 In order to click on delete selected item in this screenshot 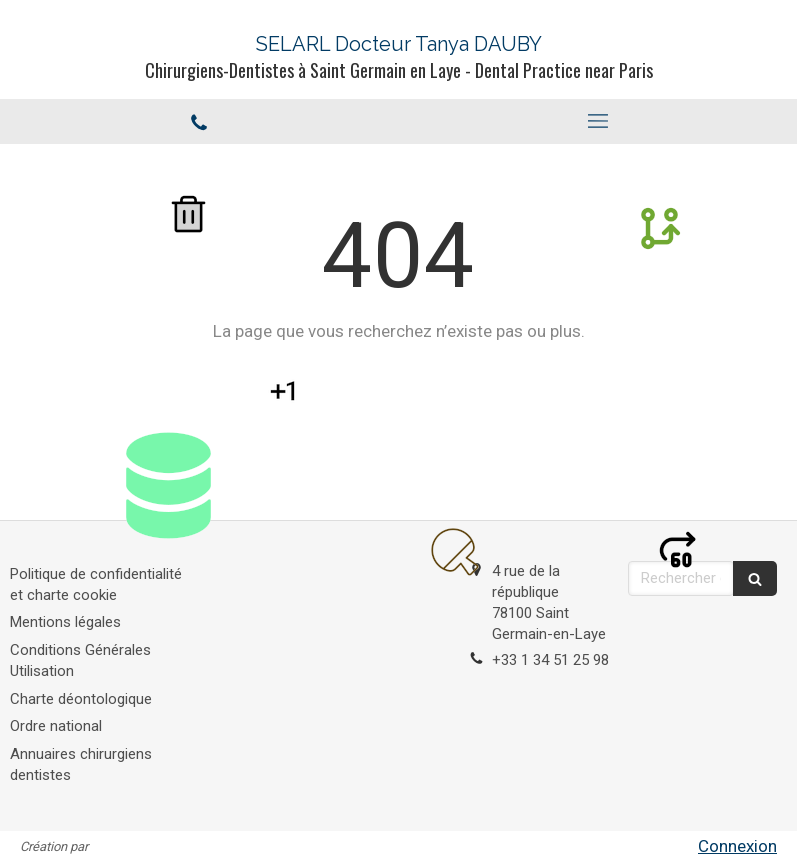, I will do `click(188, 215)`.